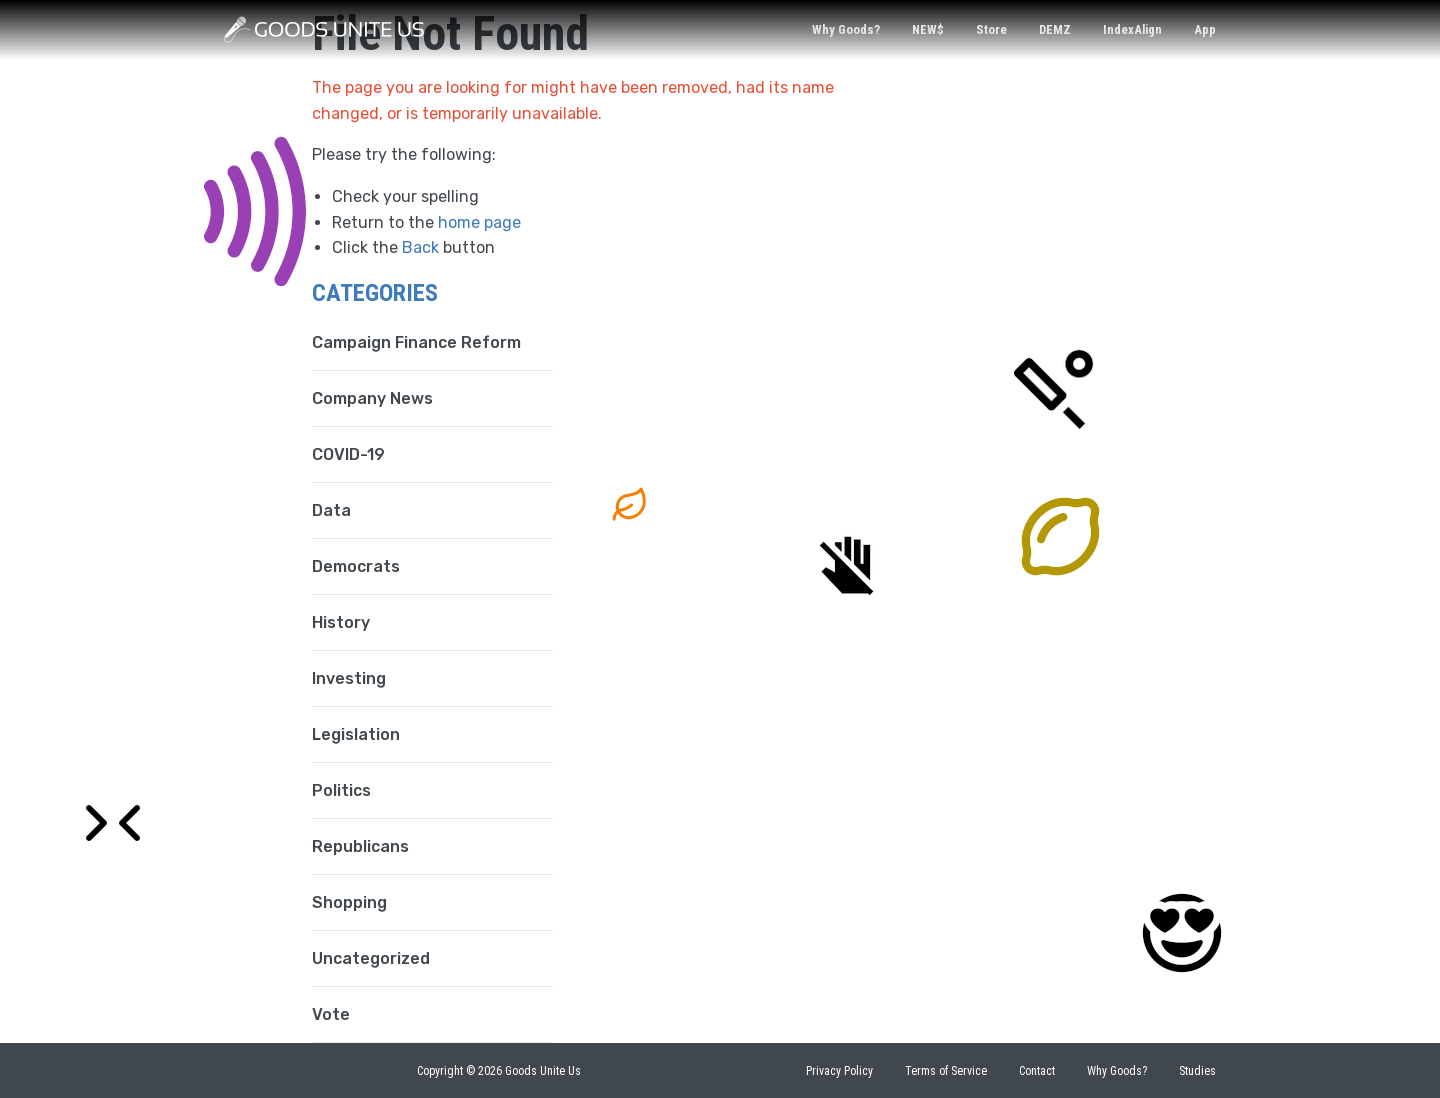 This screenshot has height=1098, width=1440. Describe the element at coordinates (1053, 389) in the screenshot. I see `access cricket scores or sports updates` at that location.